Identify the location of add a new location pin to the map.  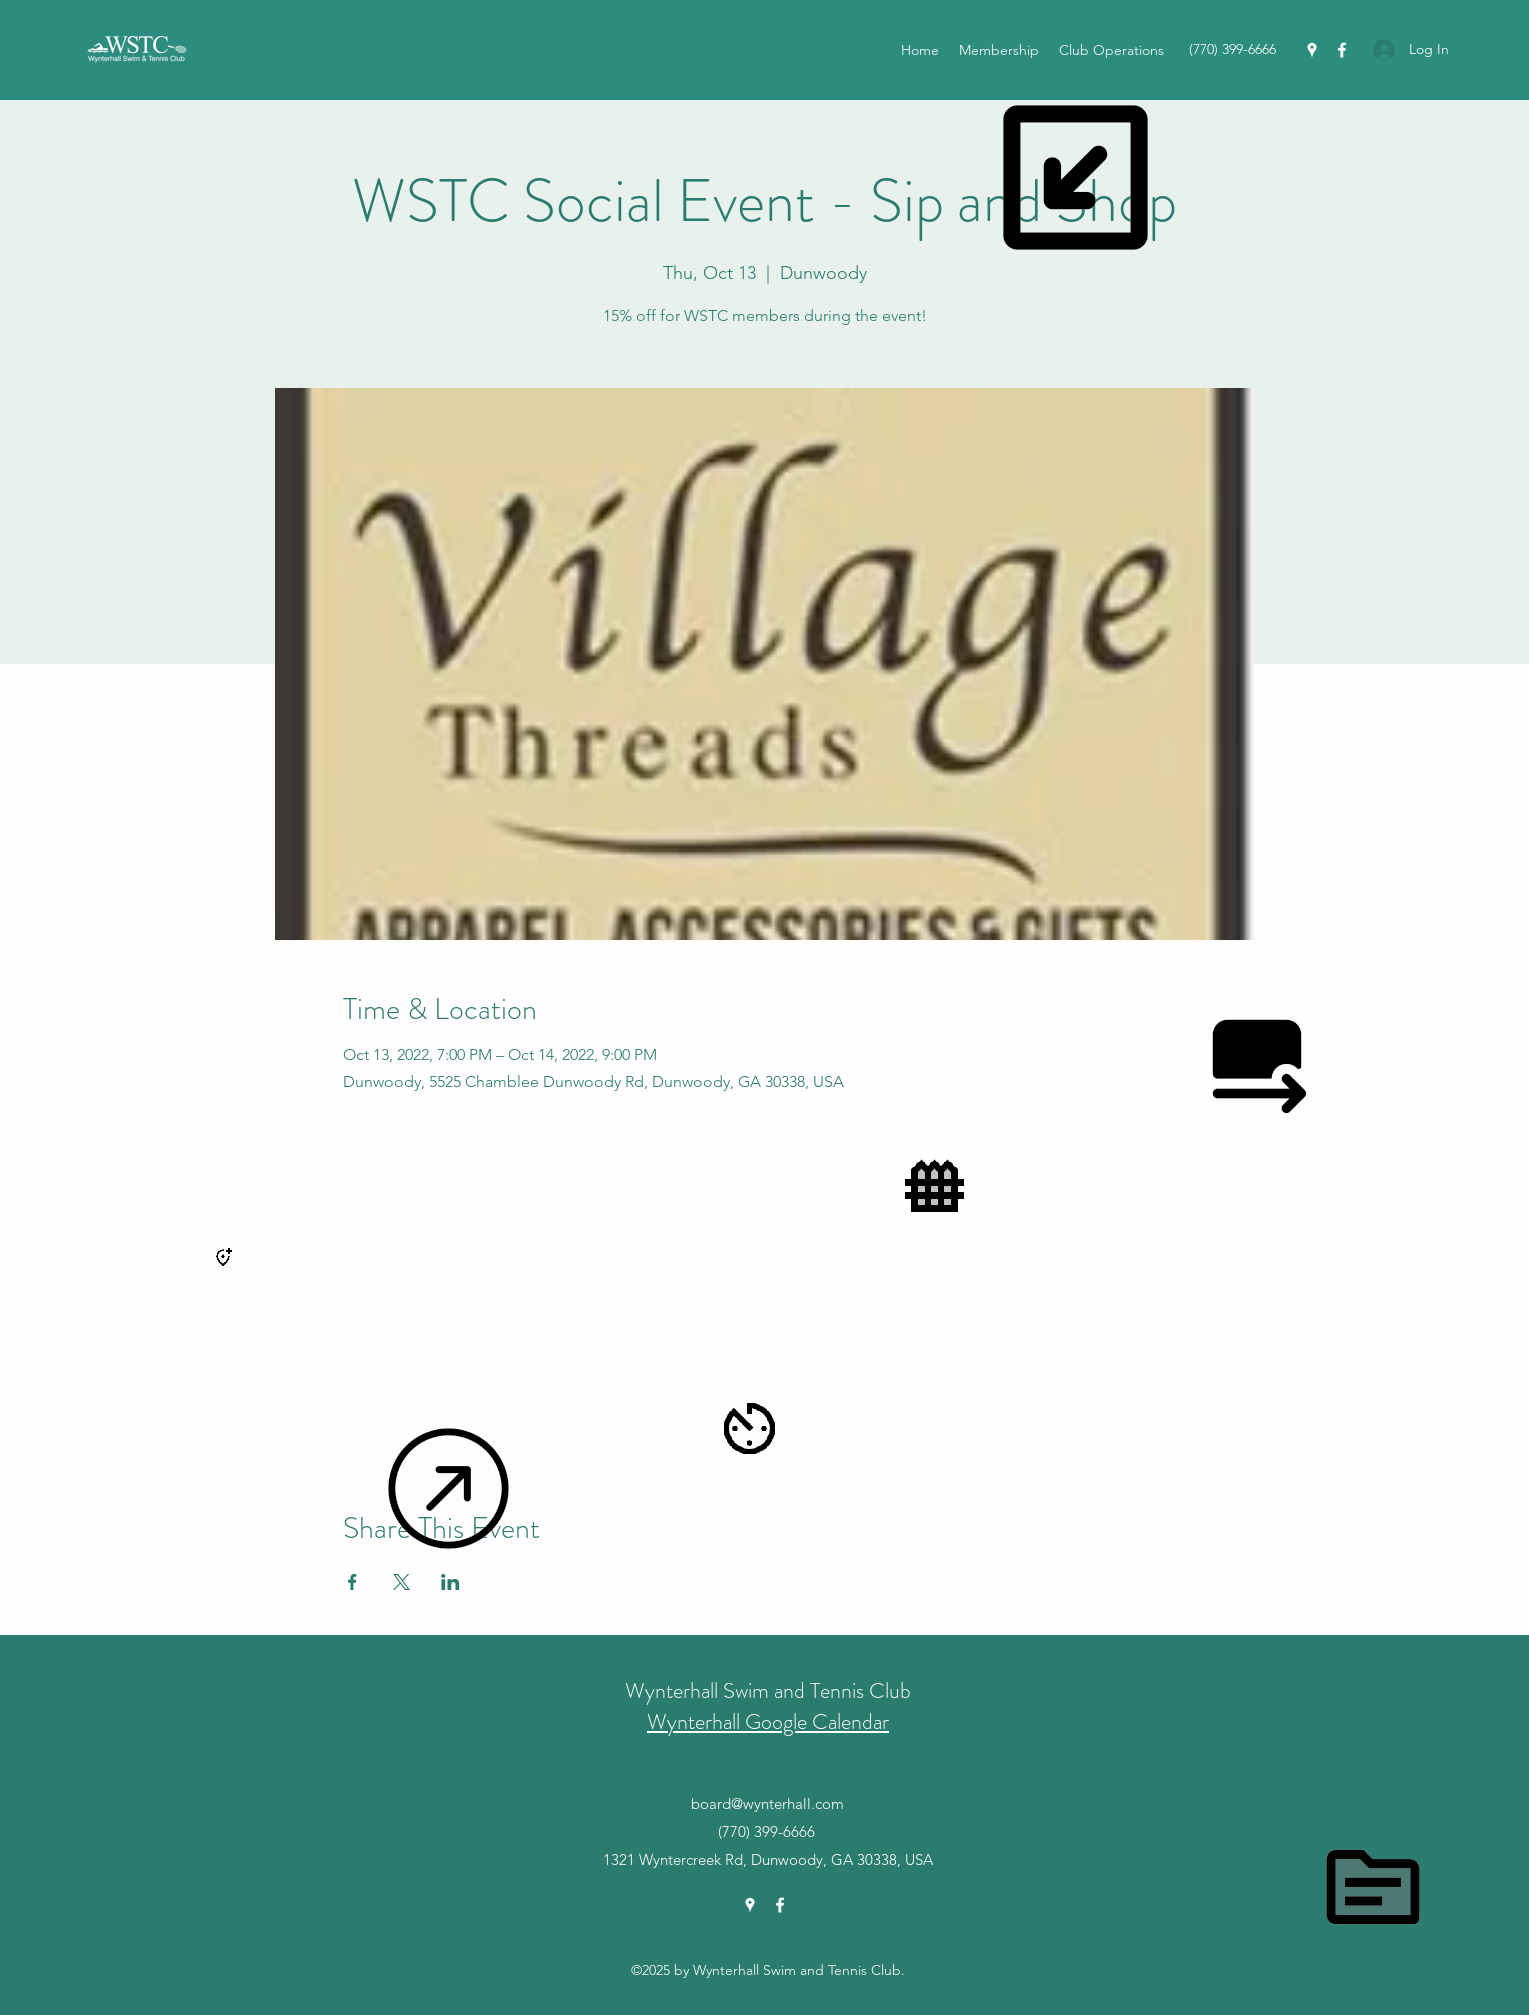
(223, 1257).